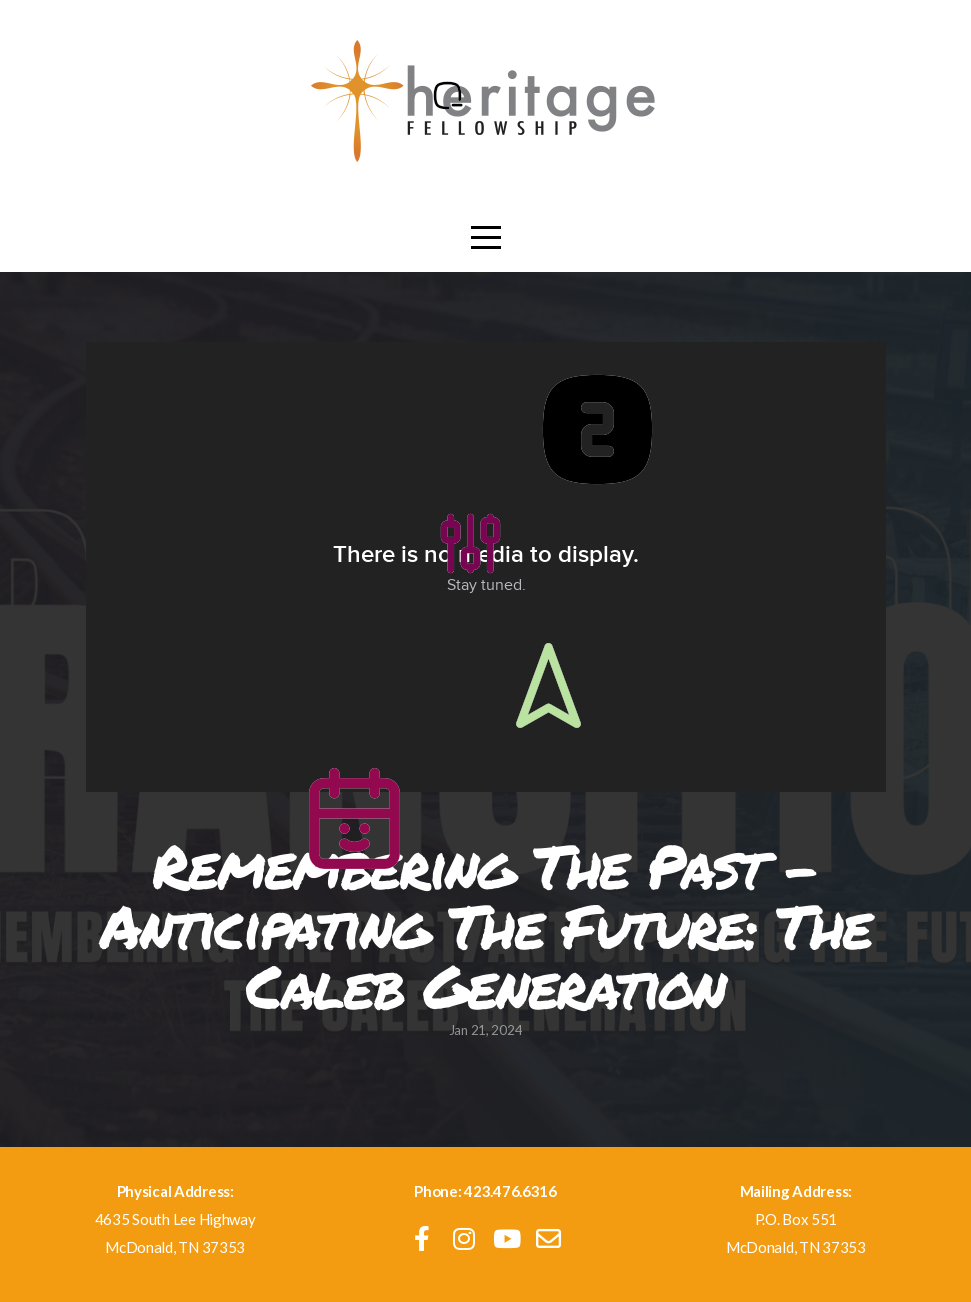 The width and height of the screenshot is (971, 1302). What do you see at coordinates (470, 543) in the screenshot?
I see `view candlestick chart for stock or crypto data` at bounding box center [470, 543].